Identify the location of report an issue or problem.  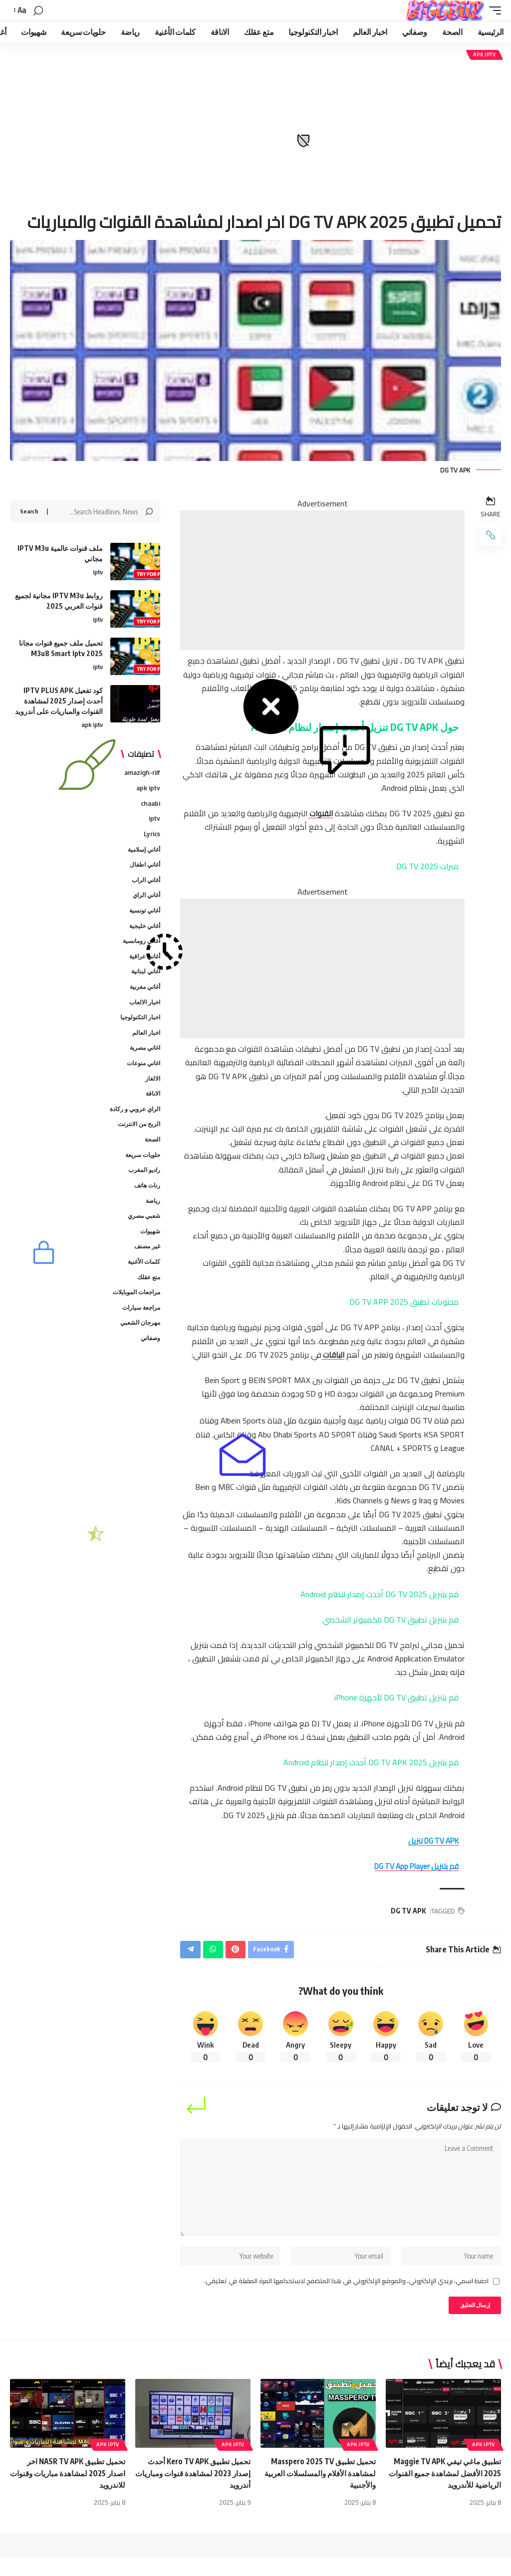
(345, 749).